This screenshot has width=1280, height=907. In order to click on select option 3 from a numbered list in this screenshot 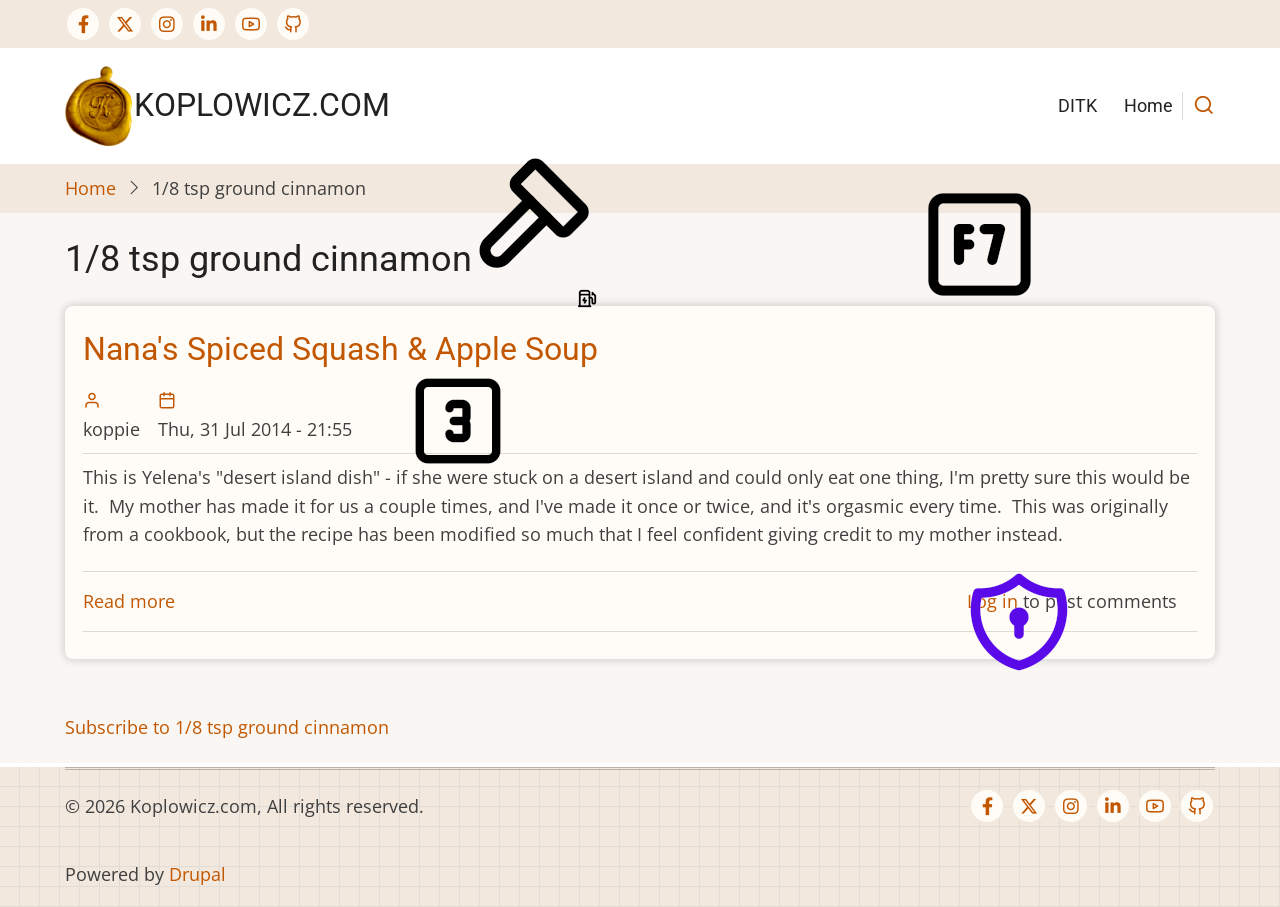, I will do `click(458, 421)`.